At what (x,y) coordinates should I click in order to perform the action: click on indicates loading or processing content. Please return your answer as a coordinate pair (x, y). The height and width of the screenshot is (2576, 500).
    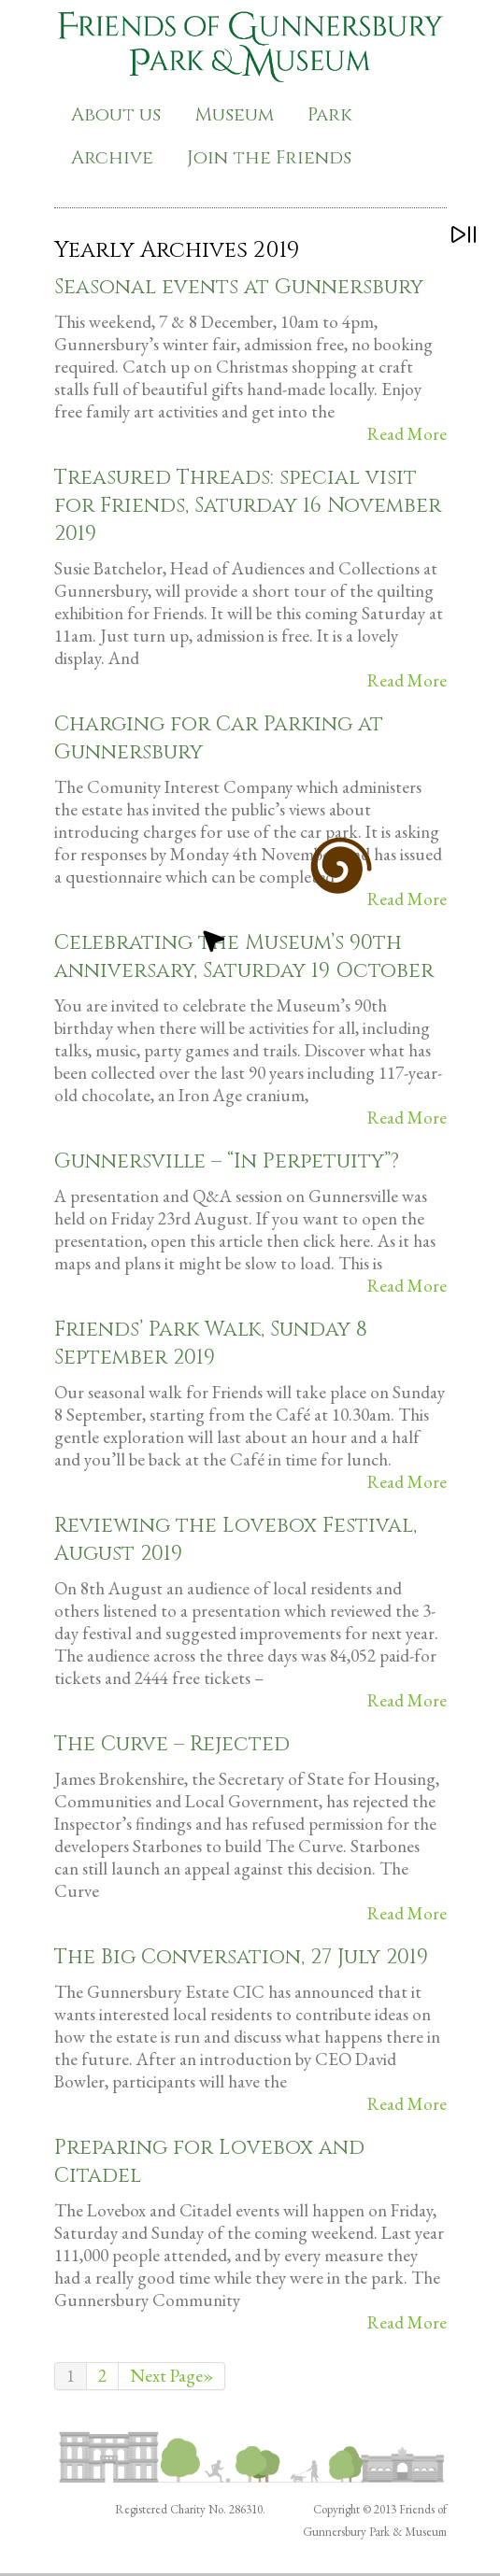
    Looking at the image, I should click on (337, 864).